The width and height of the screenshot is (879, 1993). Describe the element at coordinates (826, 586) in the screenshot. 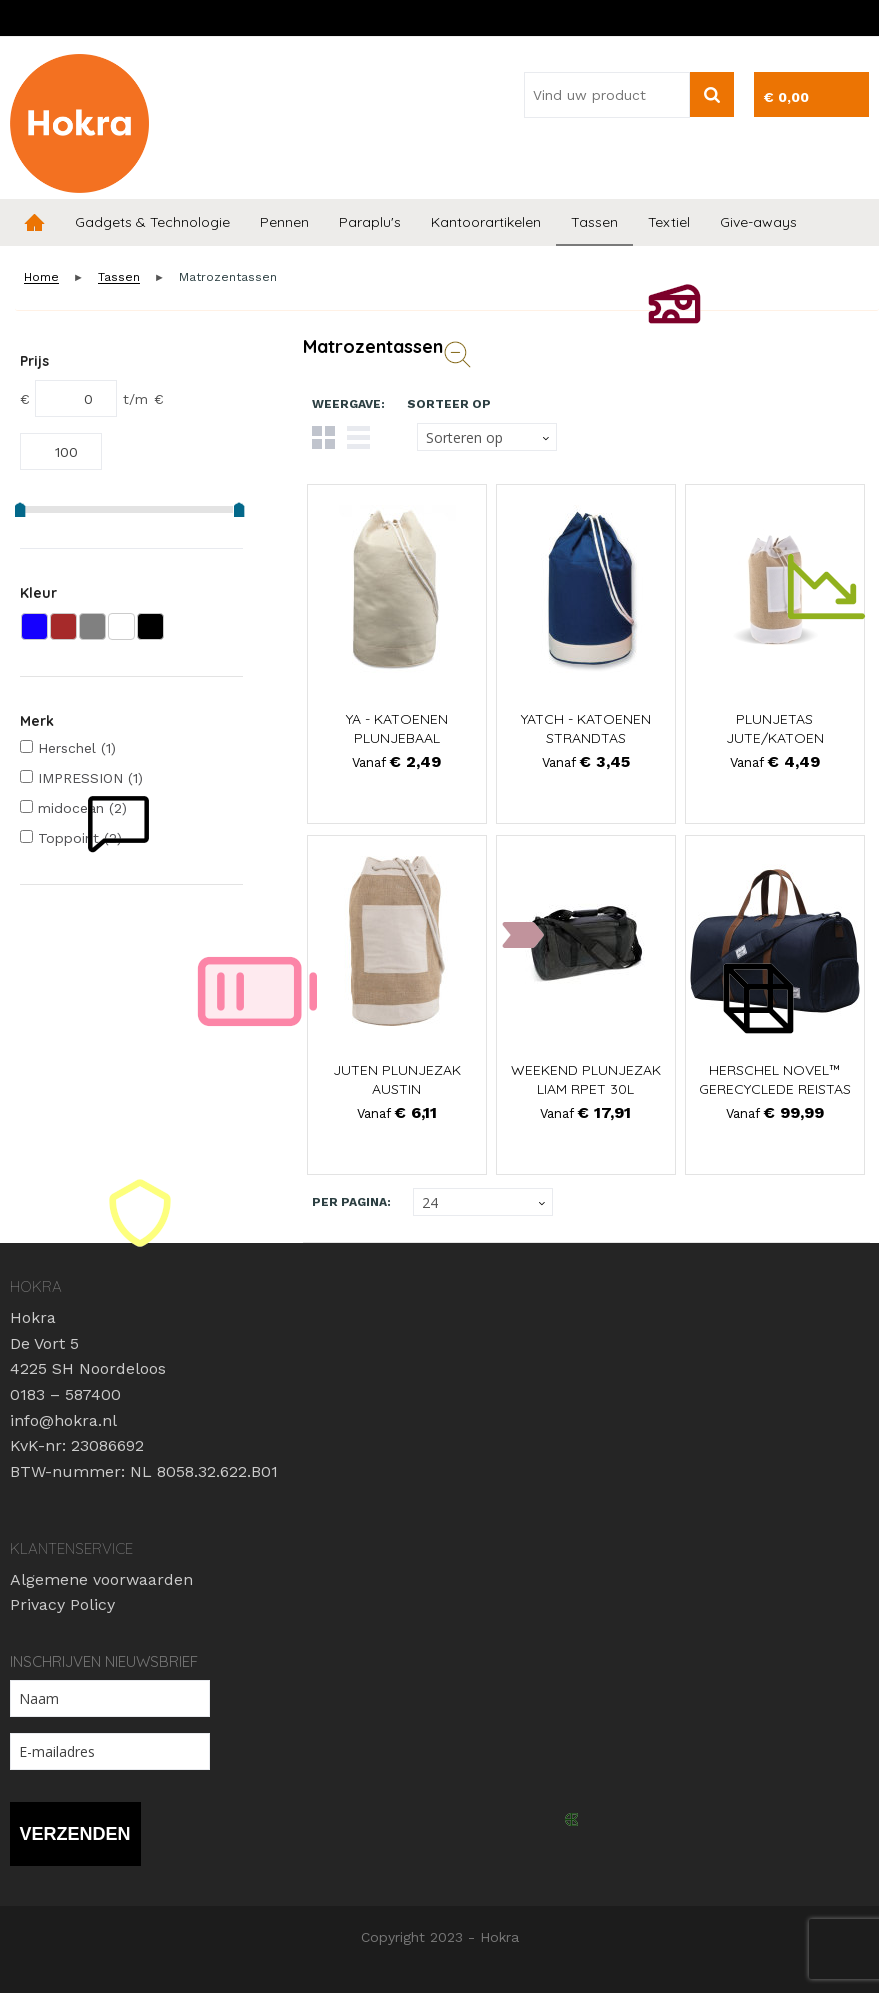

I see `view declining metrics or trends` at that location.